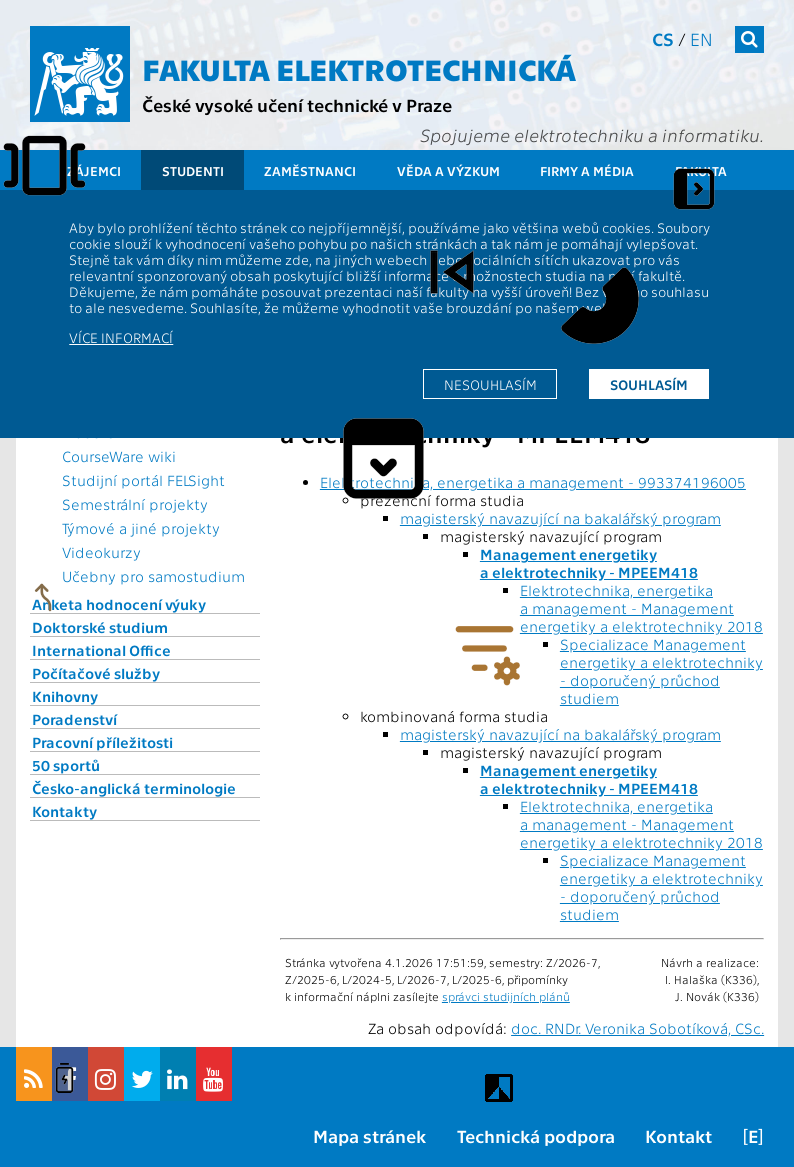 The image size is (794, 1167). What do you see at coordinates (44, 165) in the screenshot?
I see `navigate through a horizontal image carousel` at bounding box center [44, 165].